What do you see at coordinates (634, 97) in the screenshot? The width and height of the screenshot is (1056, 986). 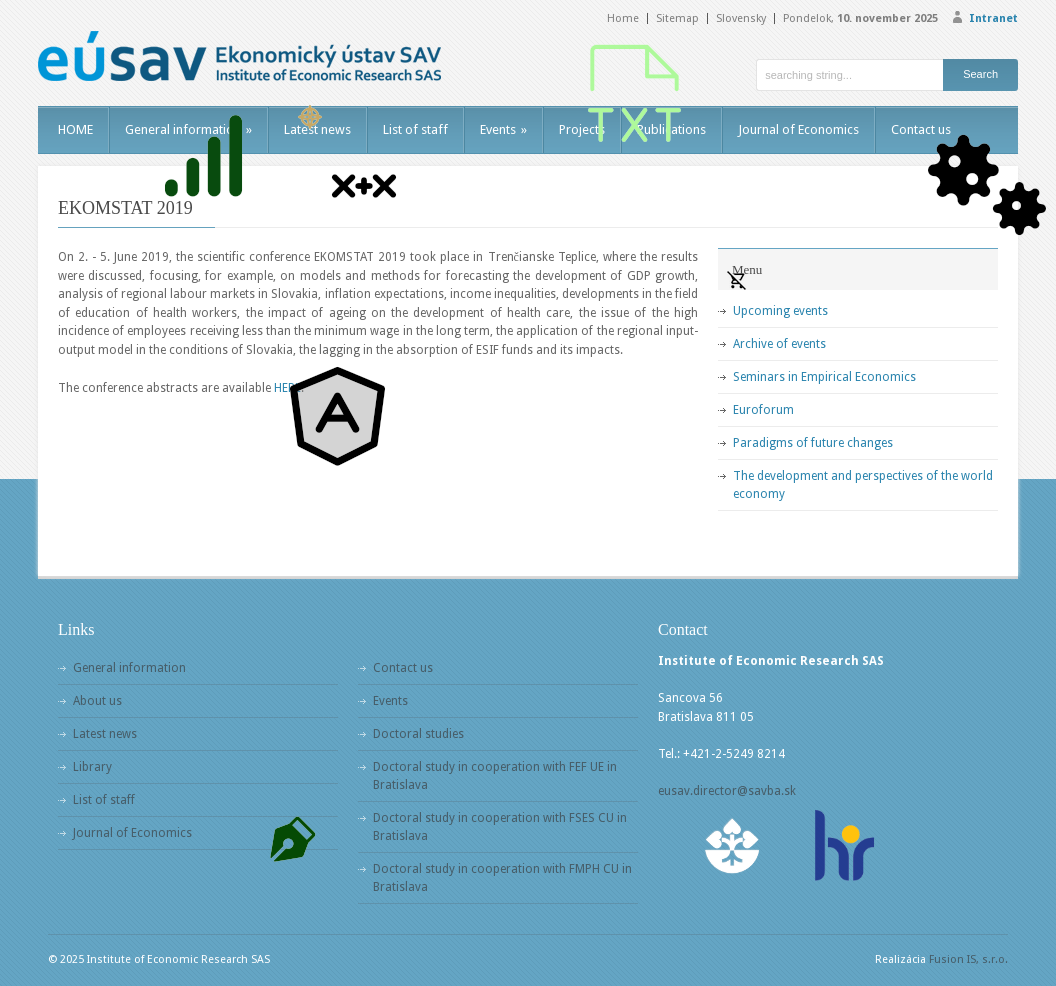 I see `open a text file` at bounding box center [634, 97].